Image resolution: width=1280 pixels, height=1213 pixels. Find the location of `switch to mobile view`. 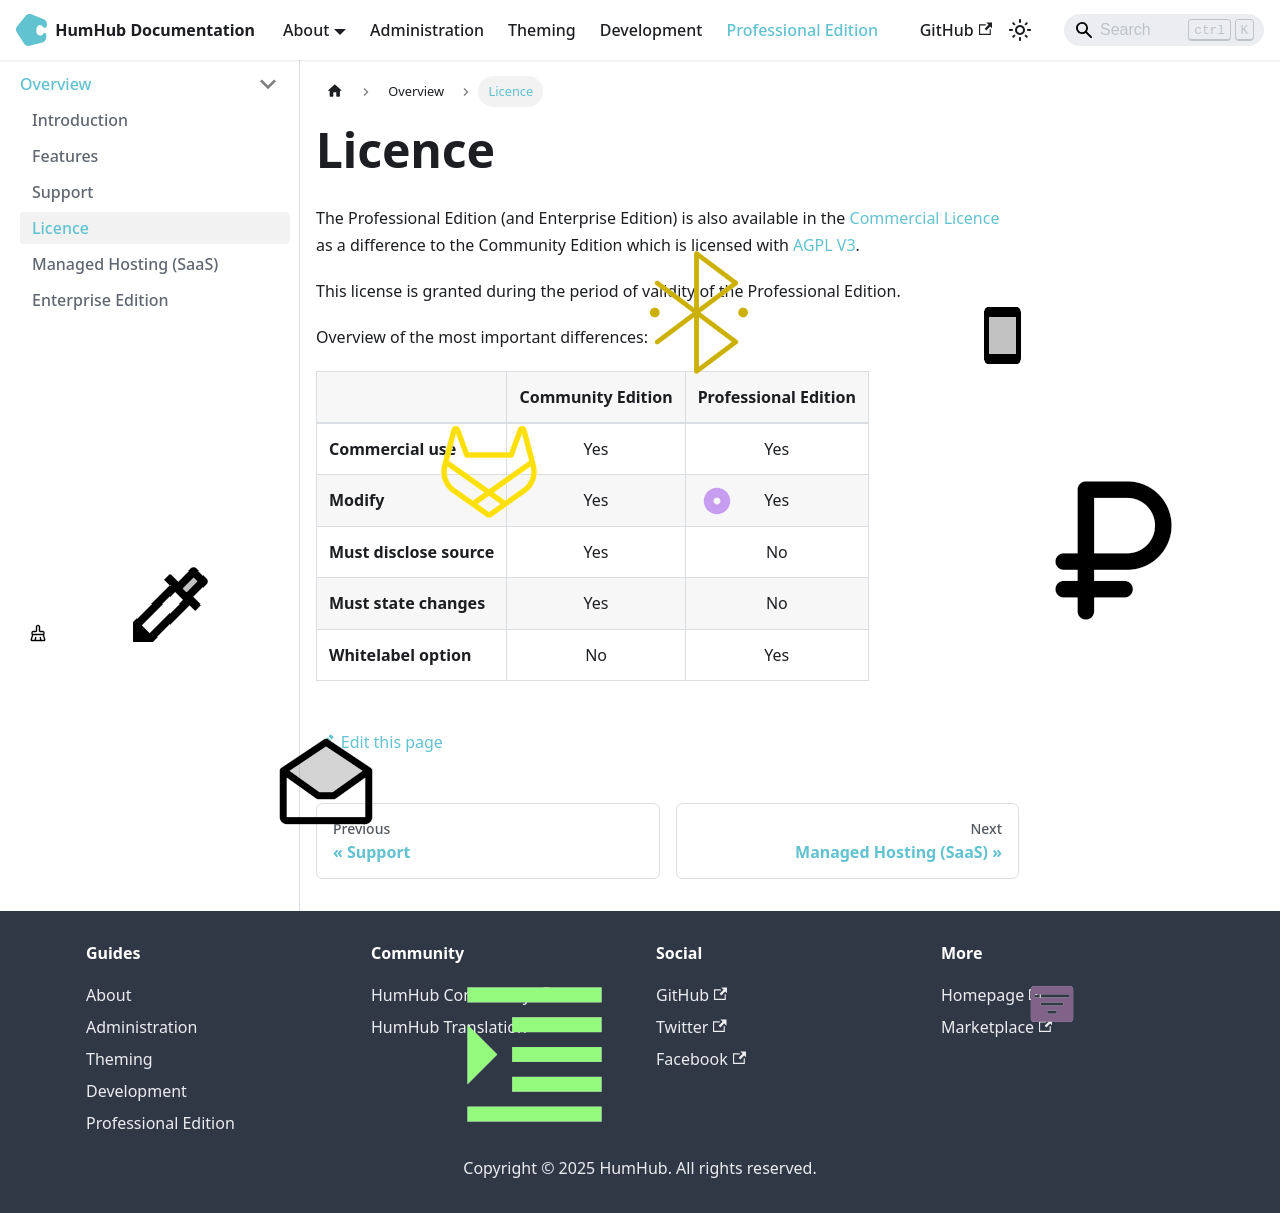

switch to mobile view is located at coordinates (1002, 335).